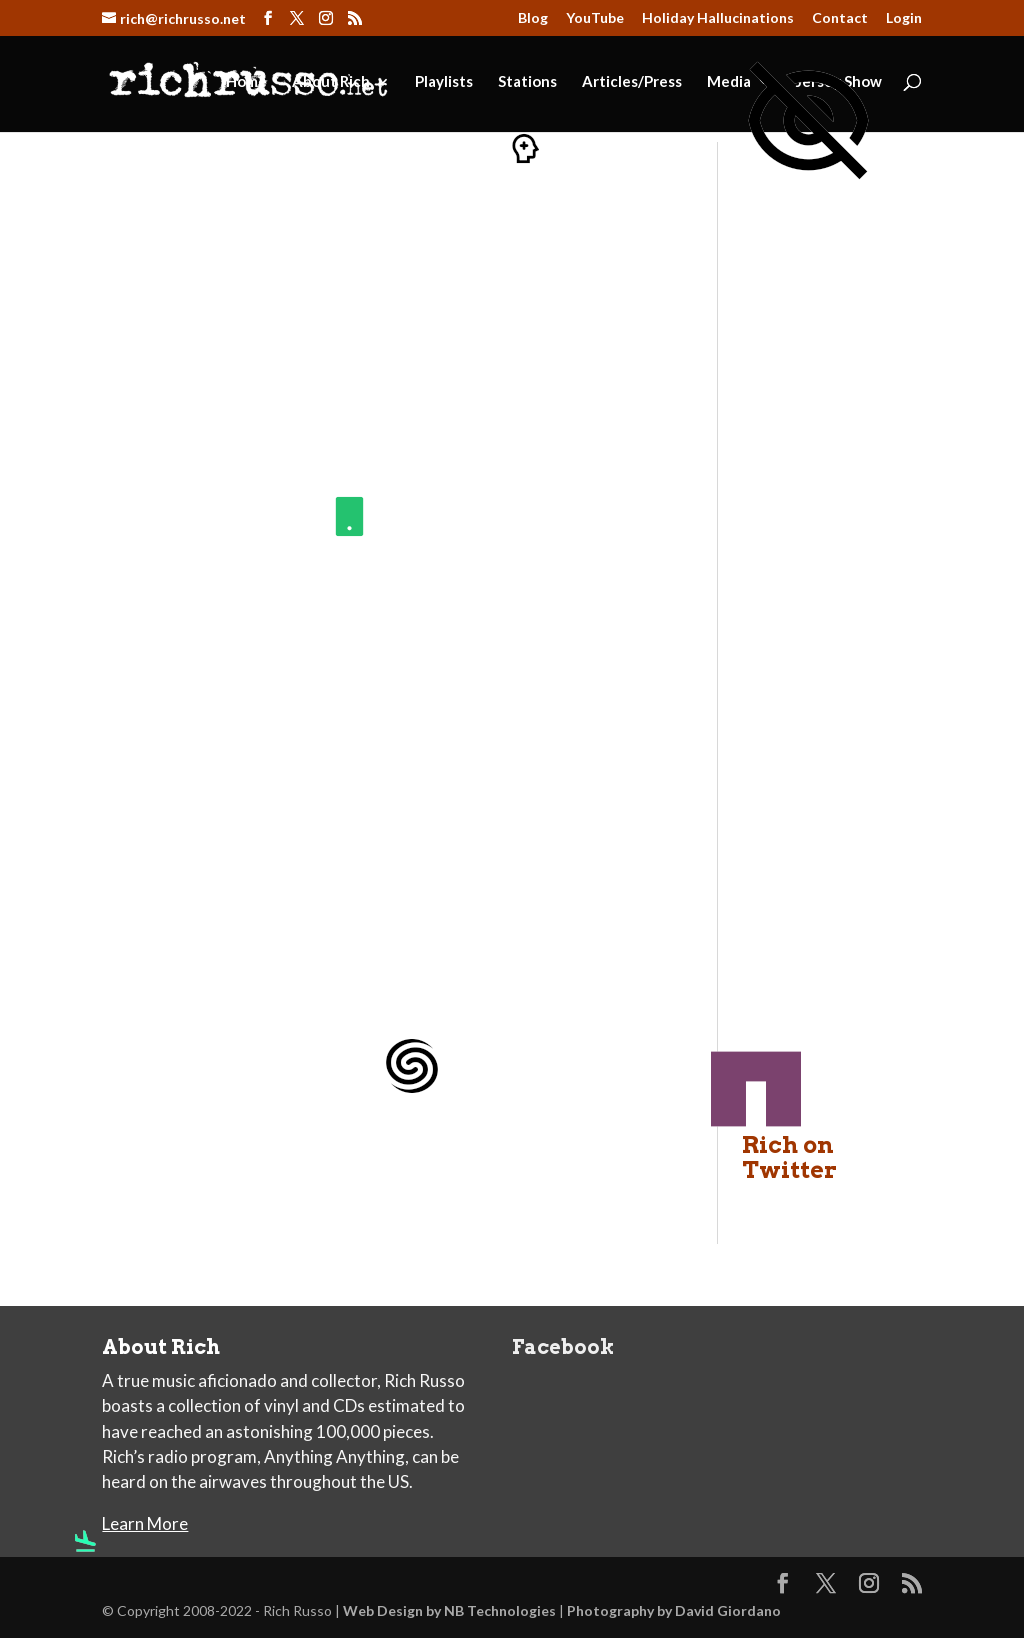  I want to click on access mobile device settings, so click(349, 516).